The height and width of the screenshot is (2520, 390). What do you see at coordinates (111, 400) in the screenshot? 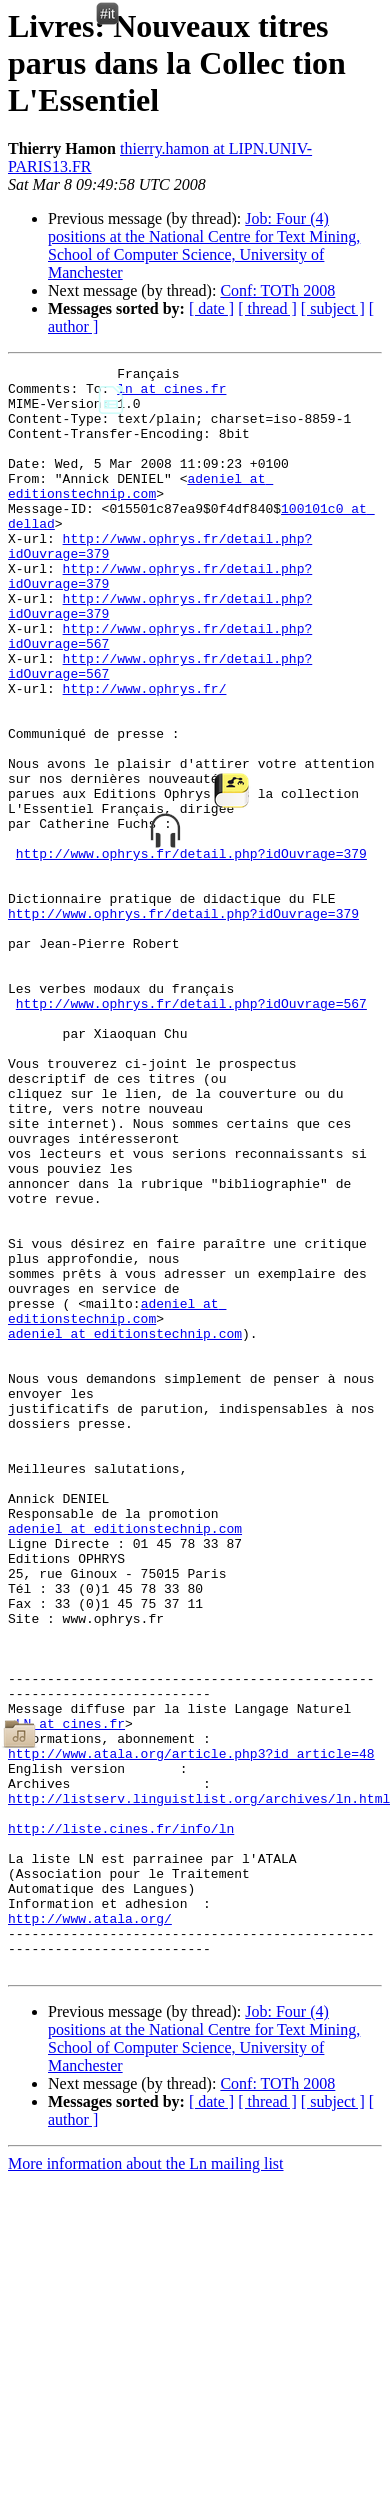
I see `open LibreOffice Impress presentation software` at bounding box center [111, 400].